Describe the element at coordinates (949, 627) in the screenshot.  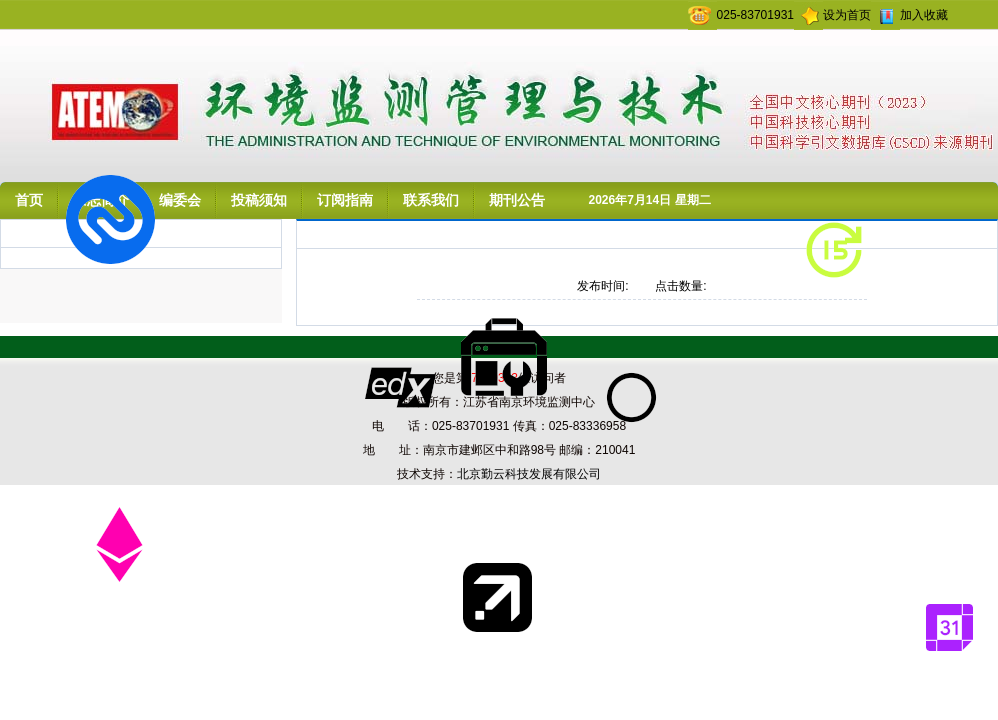
I see `open google calendar` at that location.